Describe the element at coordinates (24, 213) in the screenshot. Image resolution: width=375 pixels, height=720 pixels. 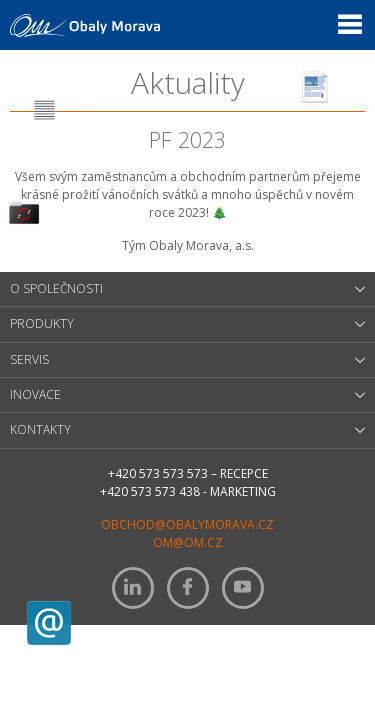
I see `folder containing OpenShift project files` at that location.